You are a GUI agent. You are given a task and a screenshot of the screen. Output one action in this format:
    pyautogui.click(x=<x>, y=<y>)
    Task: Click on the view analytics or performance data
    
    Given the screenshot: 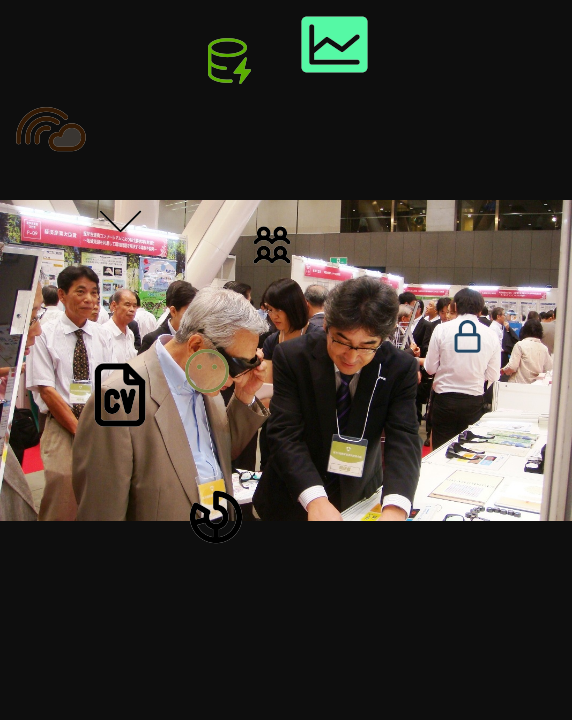 What is the action you would take?
    pyautogui.click(x=334, y=44)
    